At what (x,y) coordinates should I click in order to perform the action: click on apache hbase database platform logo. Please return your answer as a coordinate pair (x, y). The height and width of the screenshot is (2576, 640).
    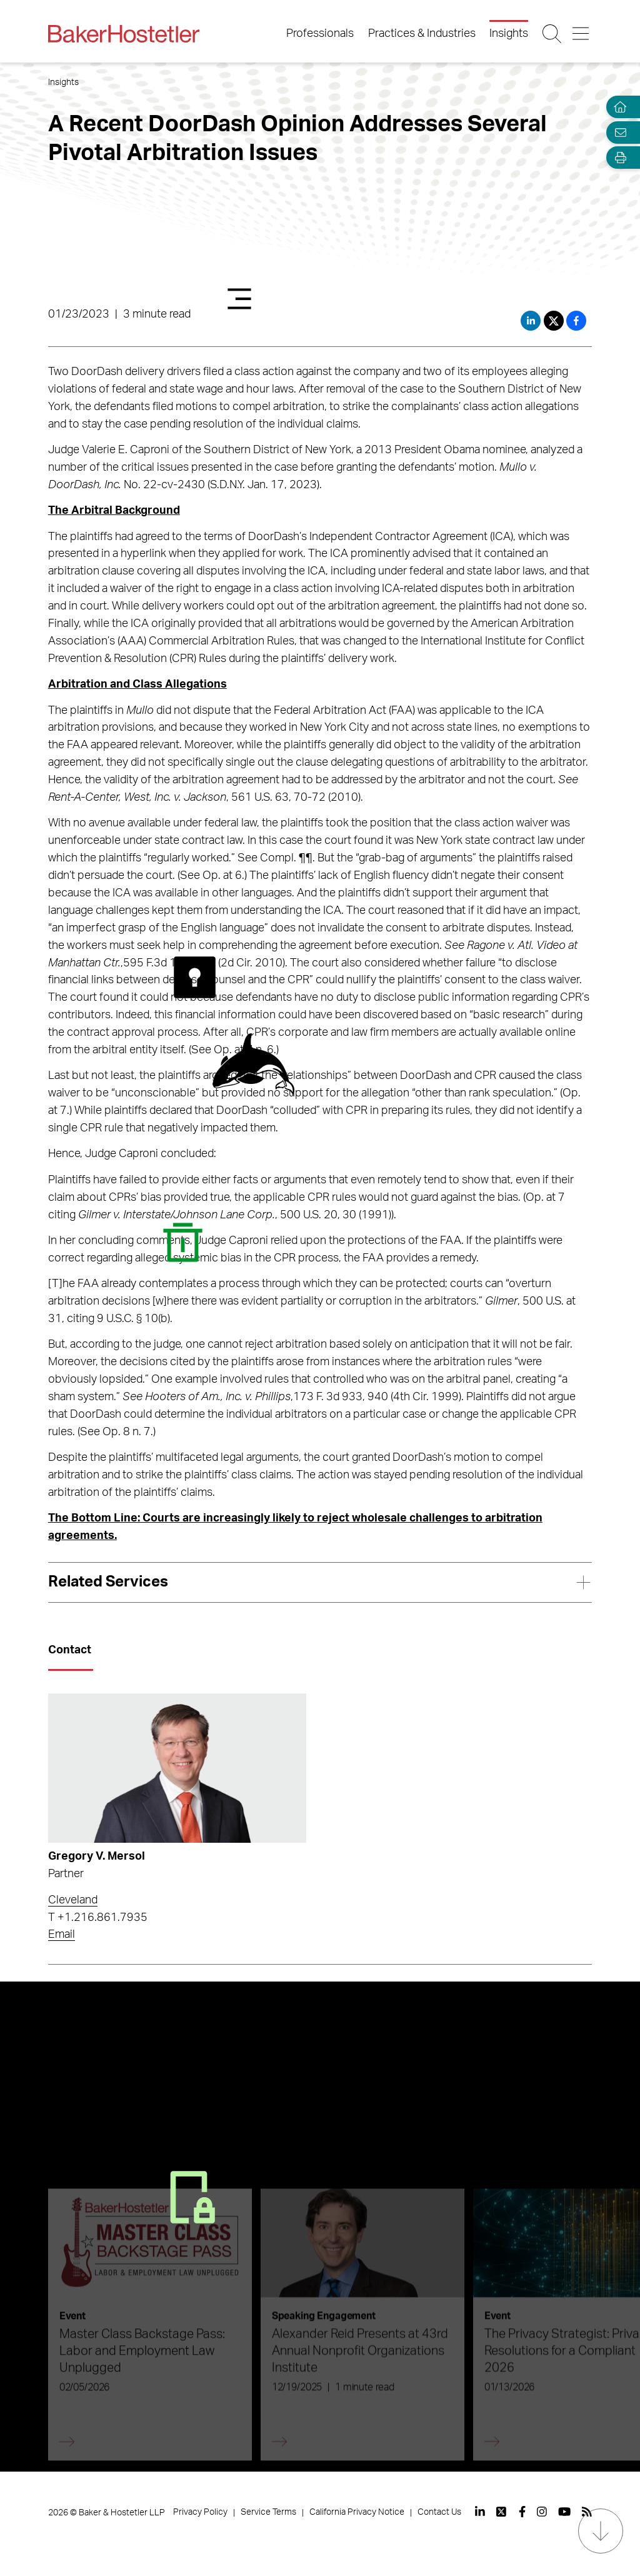
    Looking at the image, I should click on (253, 1064).